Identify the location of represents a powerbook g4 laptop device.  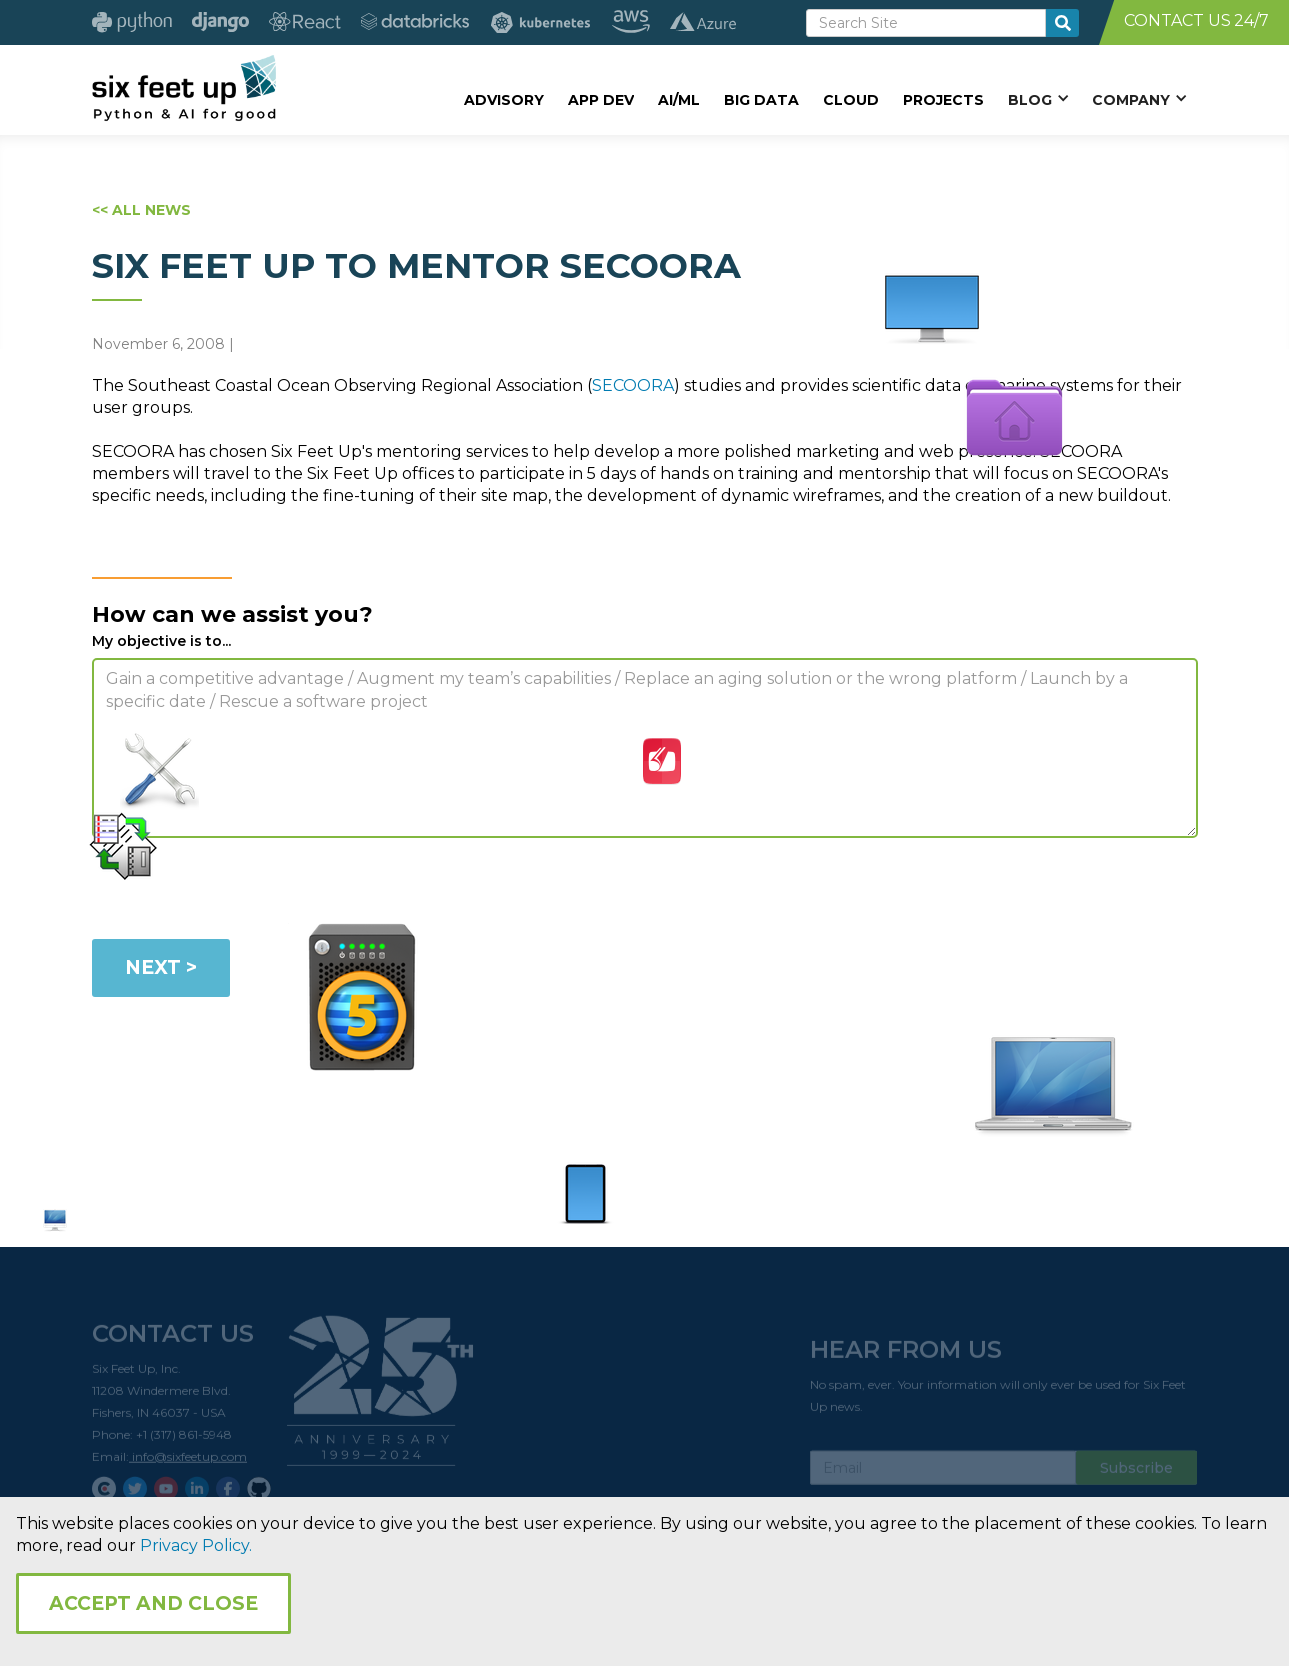
(1053, 1078).